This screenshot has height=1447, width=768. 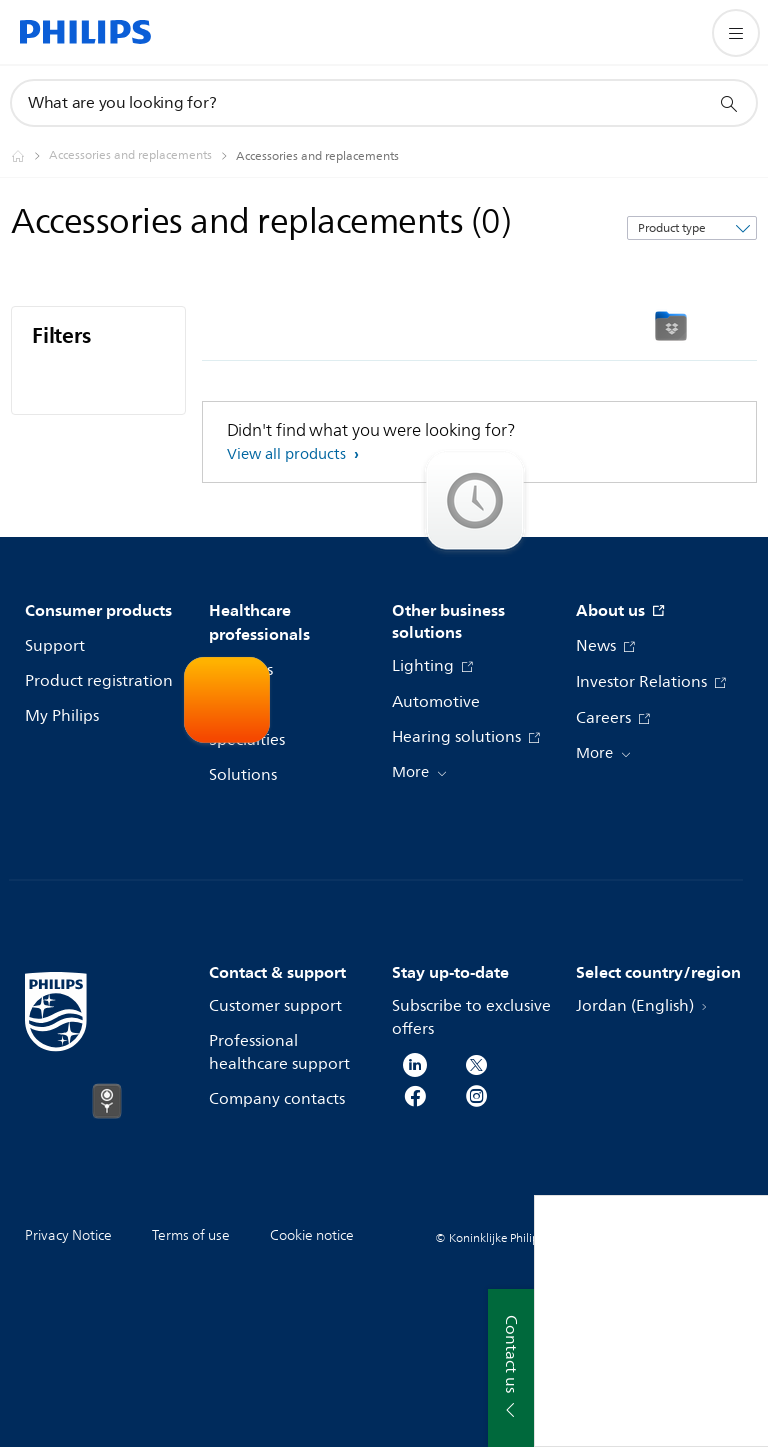 What do you see at coordinates (107, 1101) in the screenshot?
I see `archive selected email messages` at bounding box center [107, 1101].